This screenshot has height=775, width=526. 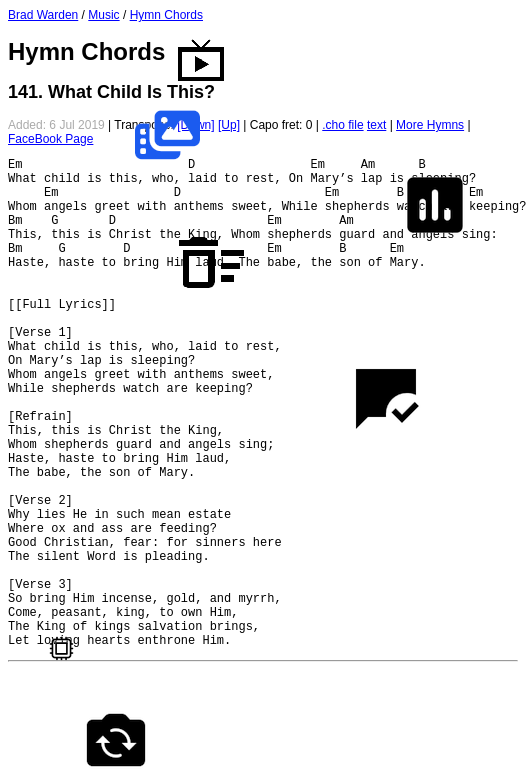 I want to click on view processor or hardware information, so click(x=61, y=648).